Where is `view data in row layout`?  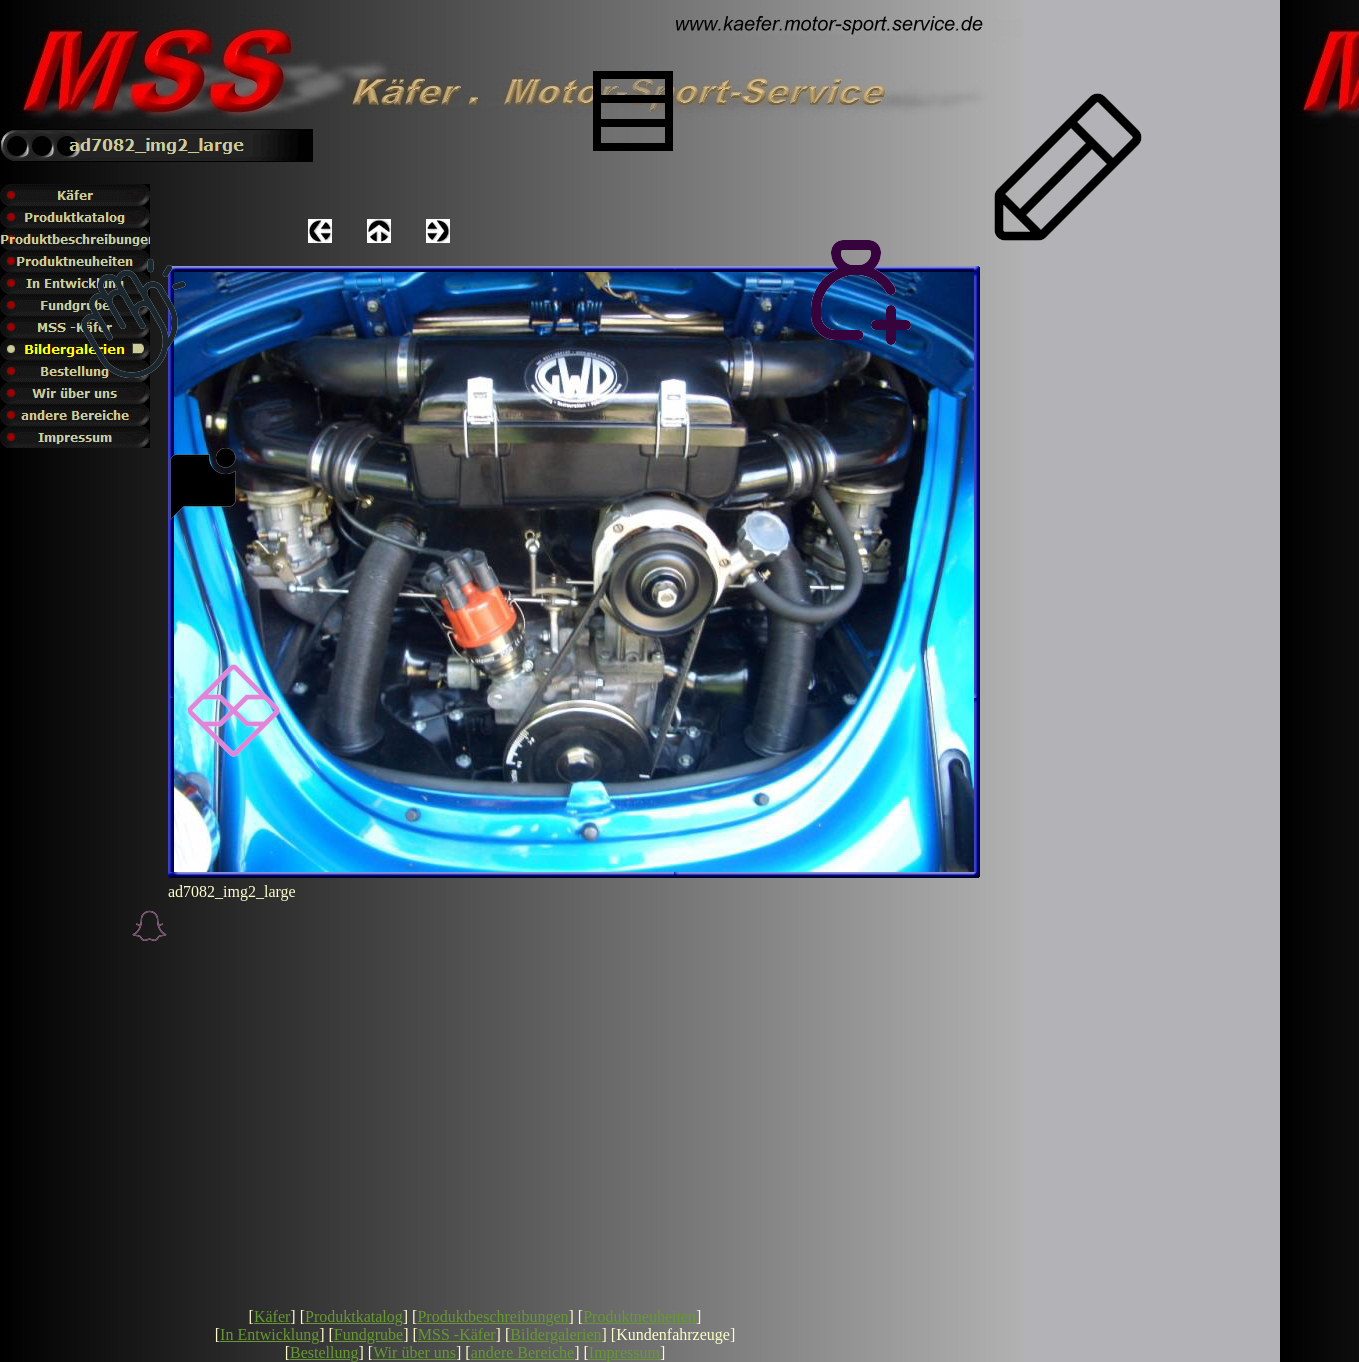
view data in row layout is located at coordinates (633, 111).